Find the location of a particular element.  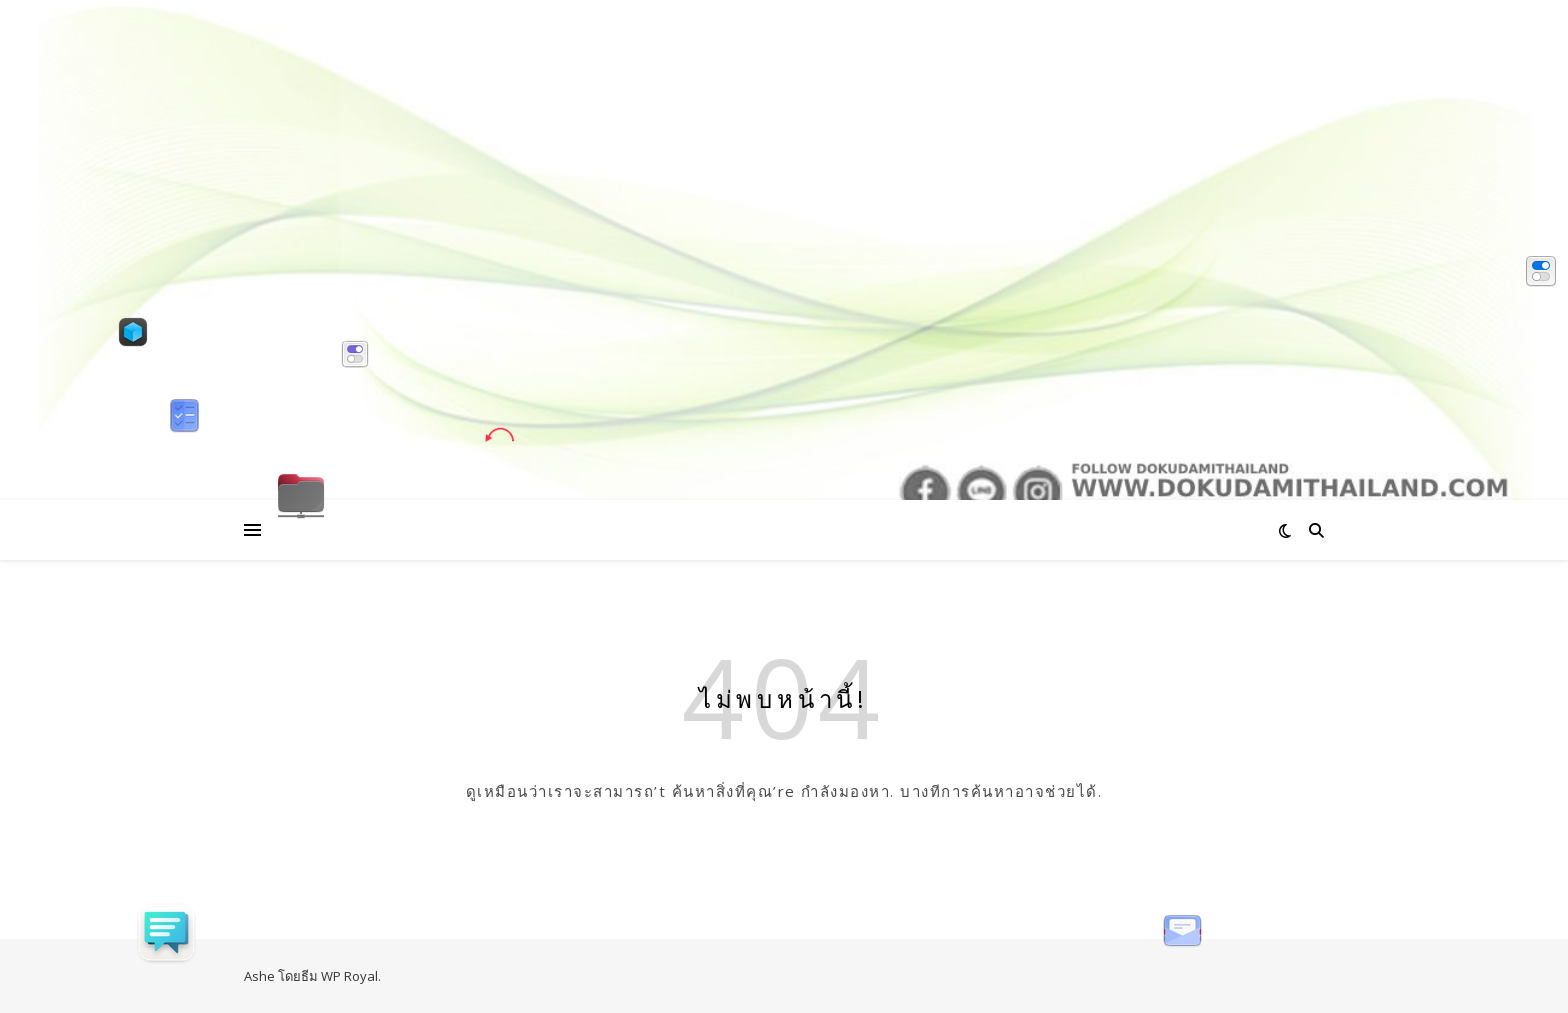

undo the last action is located at coordinates (500, 434).